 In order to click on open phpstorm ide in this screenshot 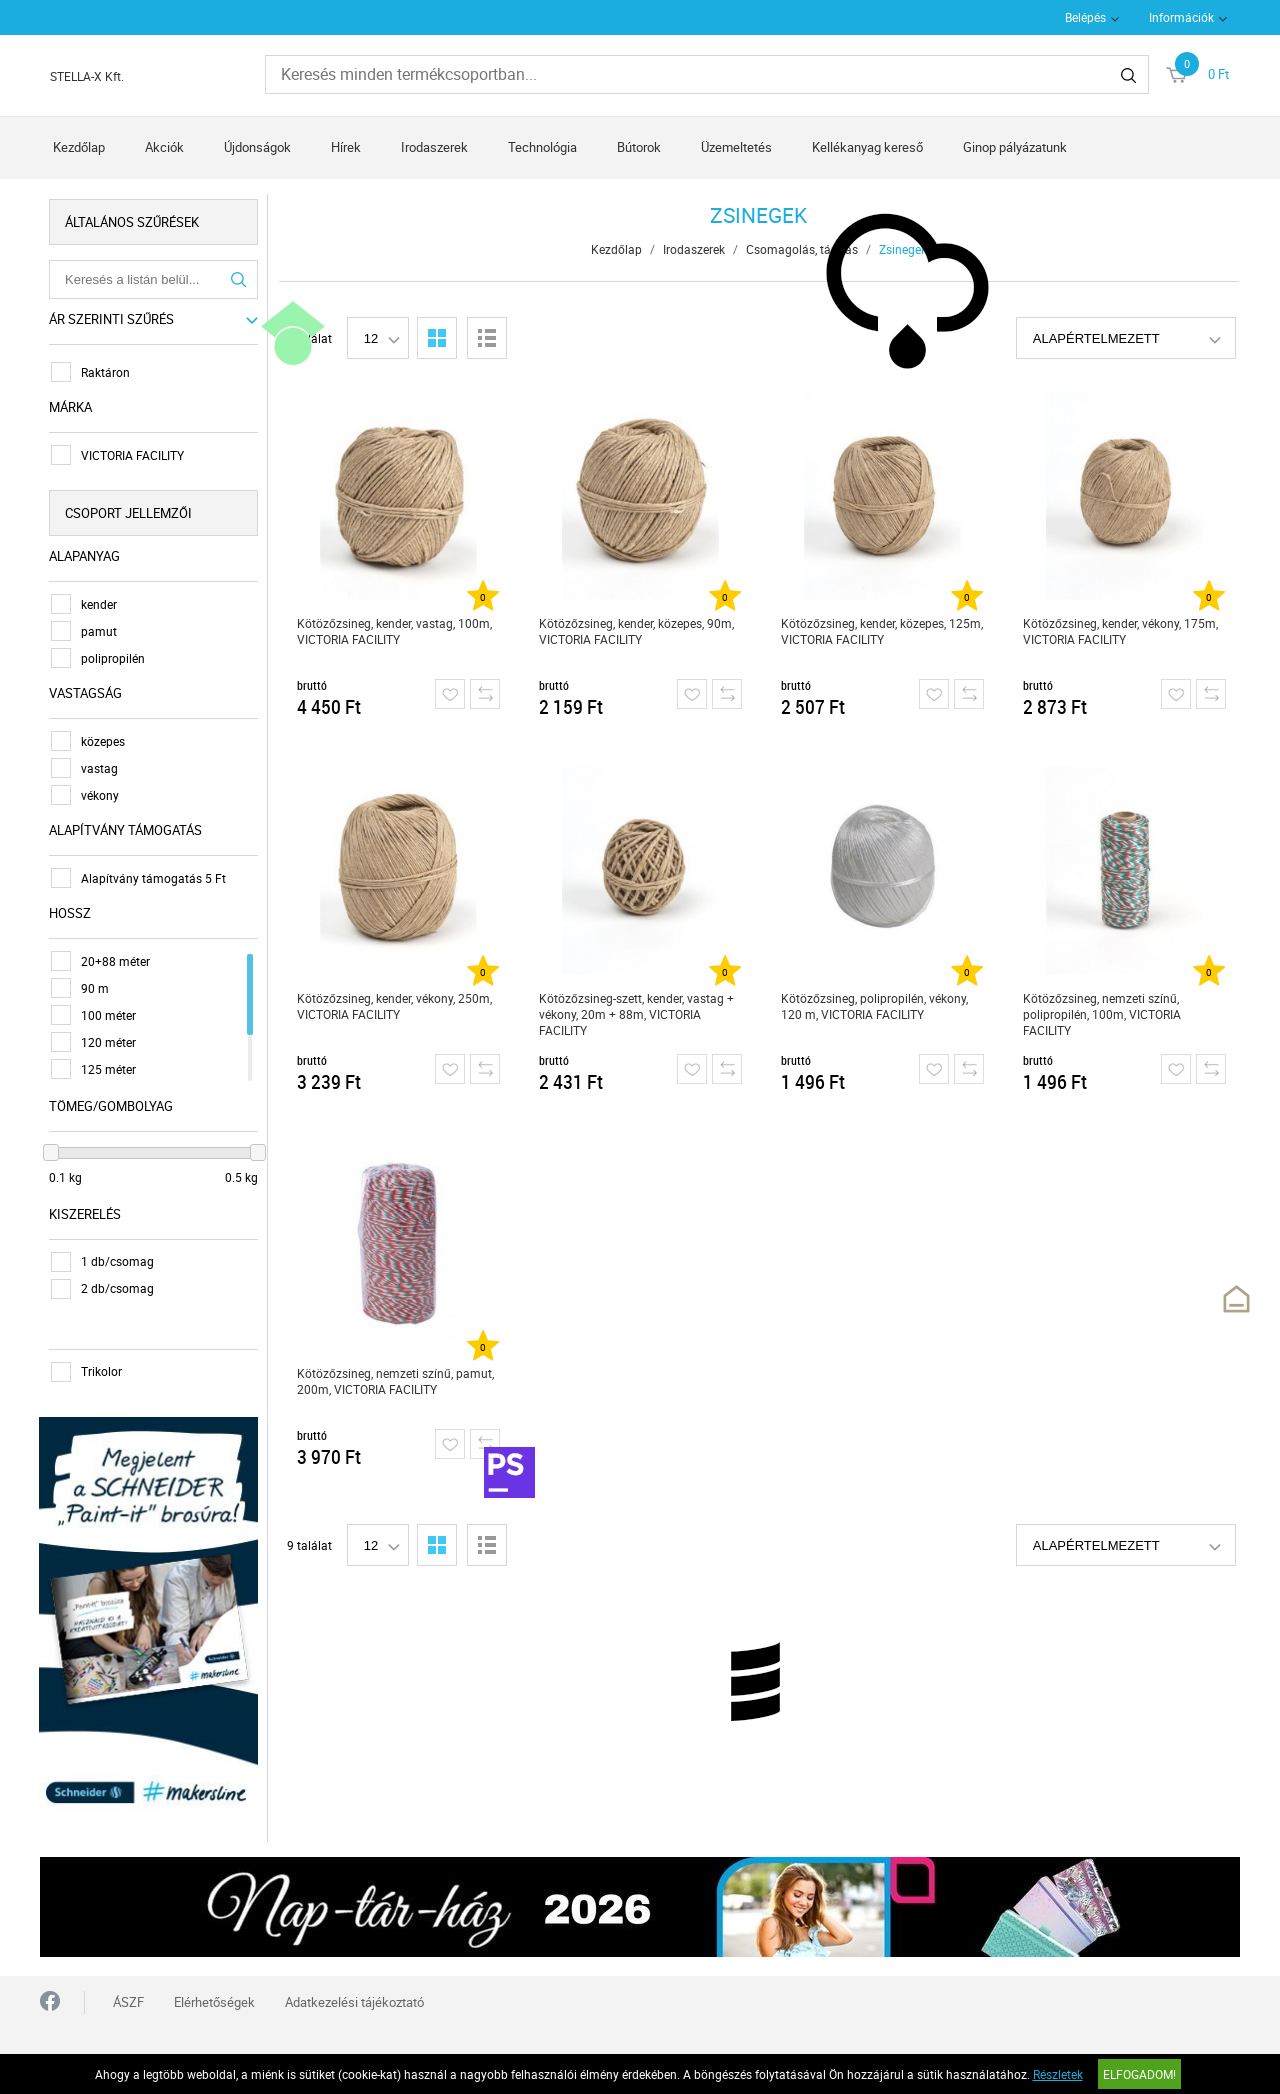, I will do `click(509, 1472)`.